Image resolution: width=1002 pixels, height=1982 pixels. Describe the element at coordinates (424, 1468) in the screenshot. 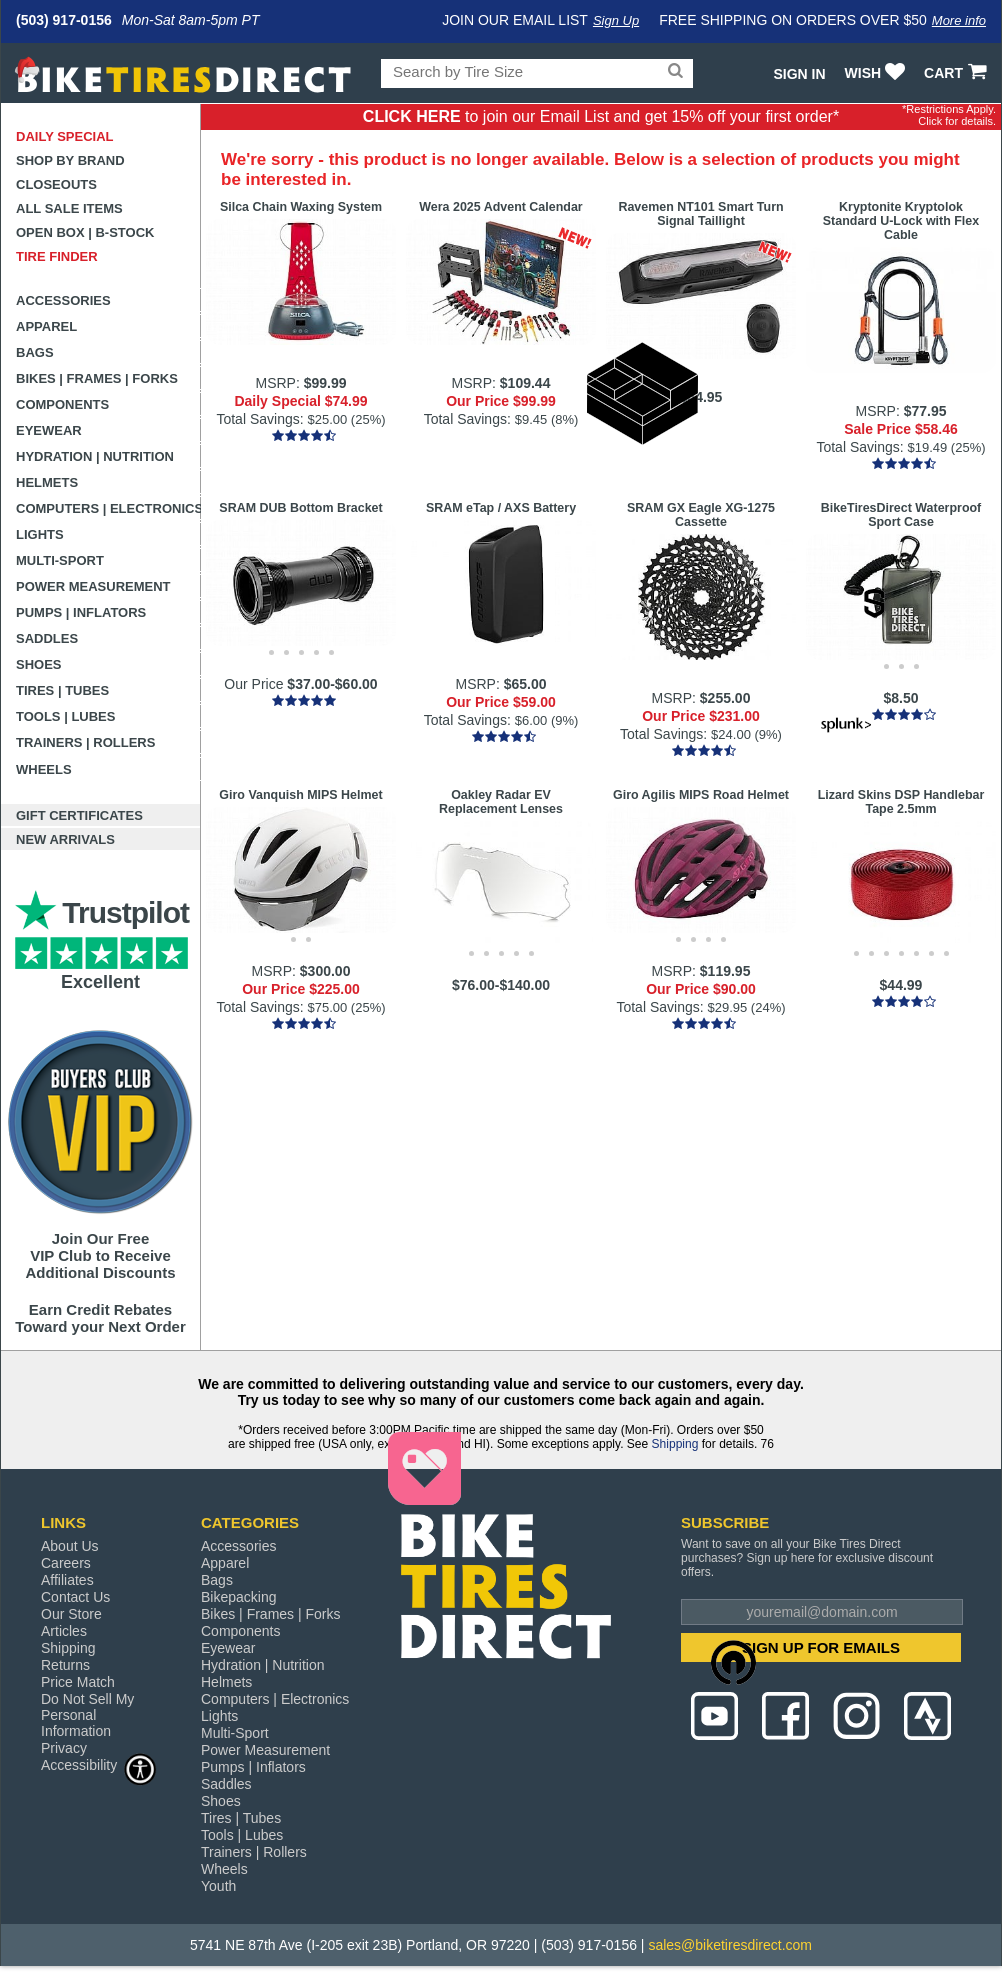

I see `visit payhip website or storefront` at that location.